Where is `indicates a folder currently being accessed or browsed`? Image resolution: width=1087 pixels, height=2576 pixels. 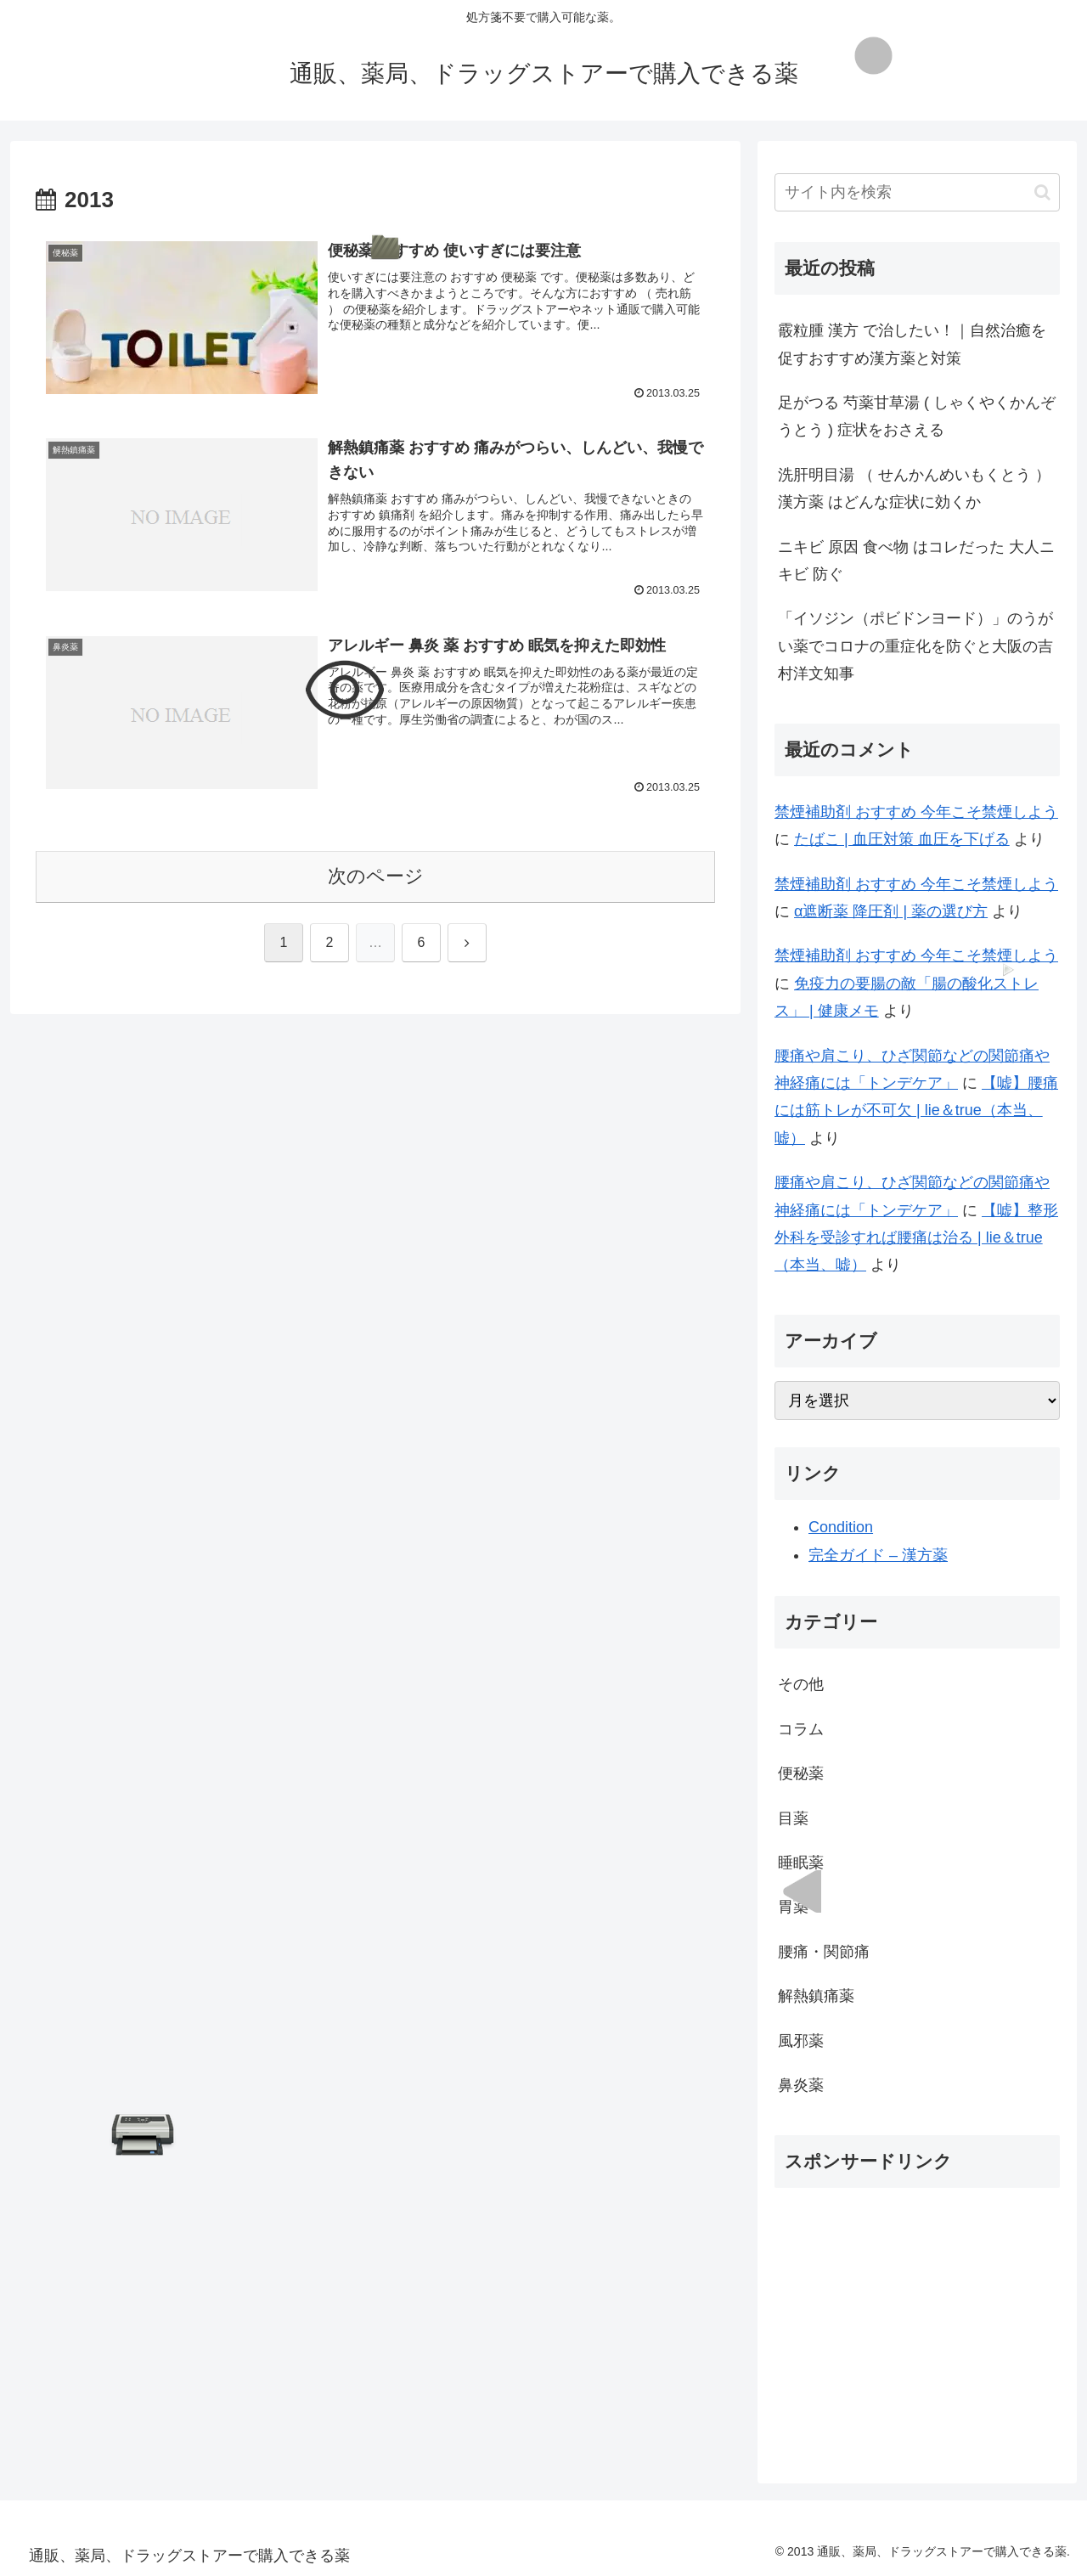
indicates a folder currently being accessed or browsed is located at coordinates (385, 248).